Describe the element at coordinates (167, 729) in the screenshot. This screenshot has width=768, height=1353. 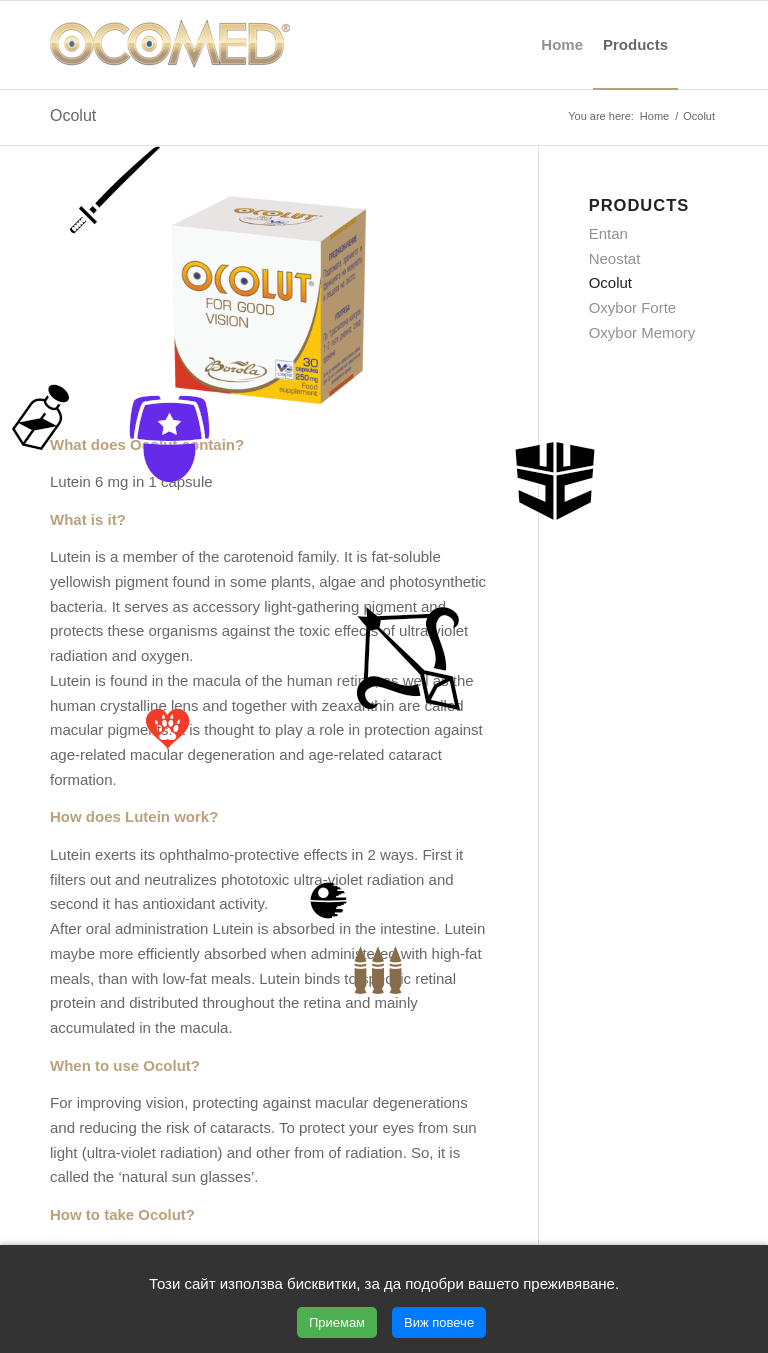
I see `favorite or like a pet-related item` at that location.